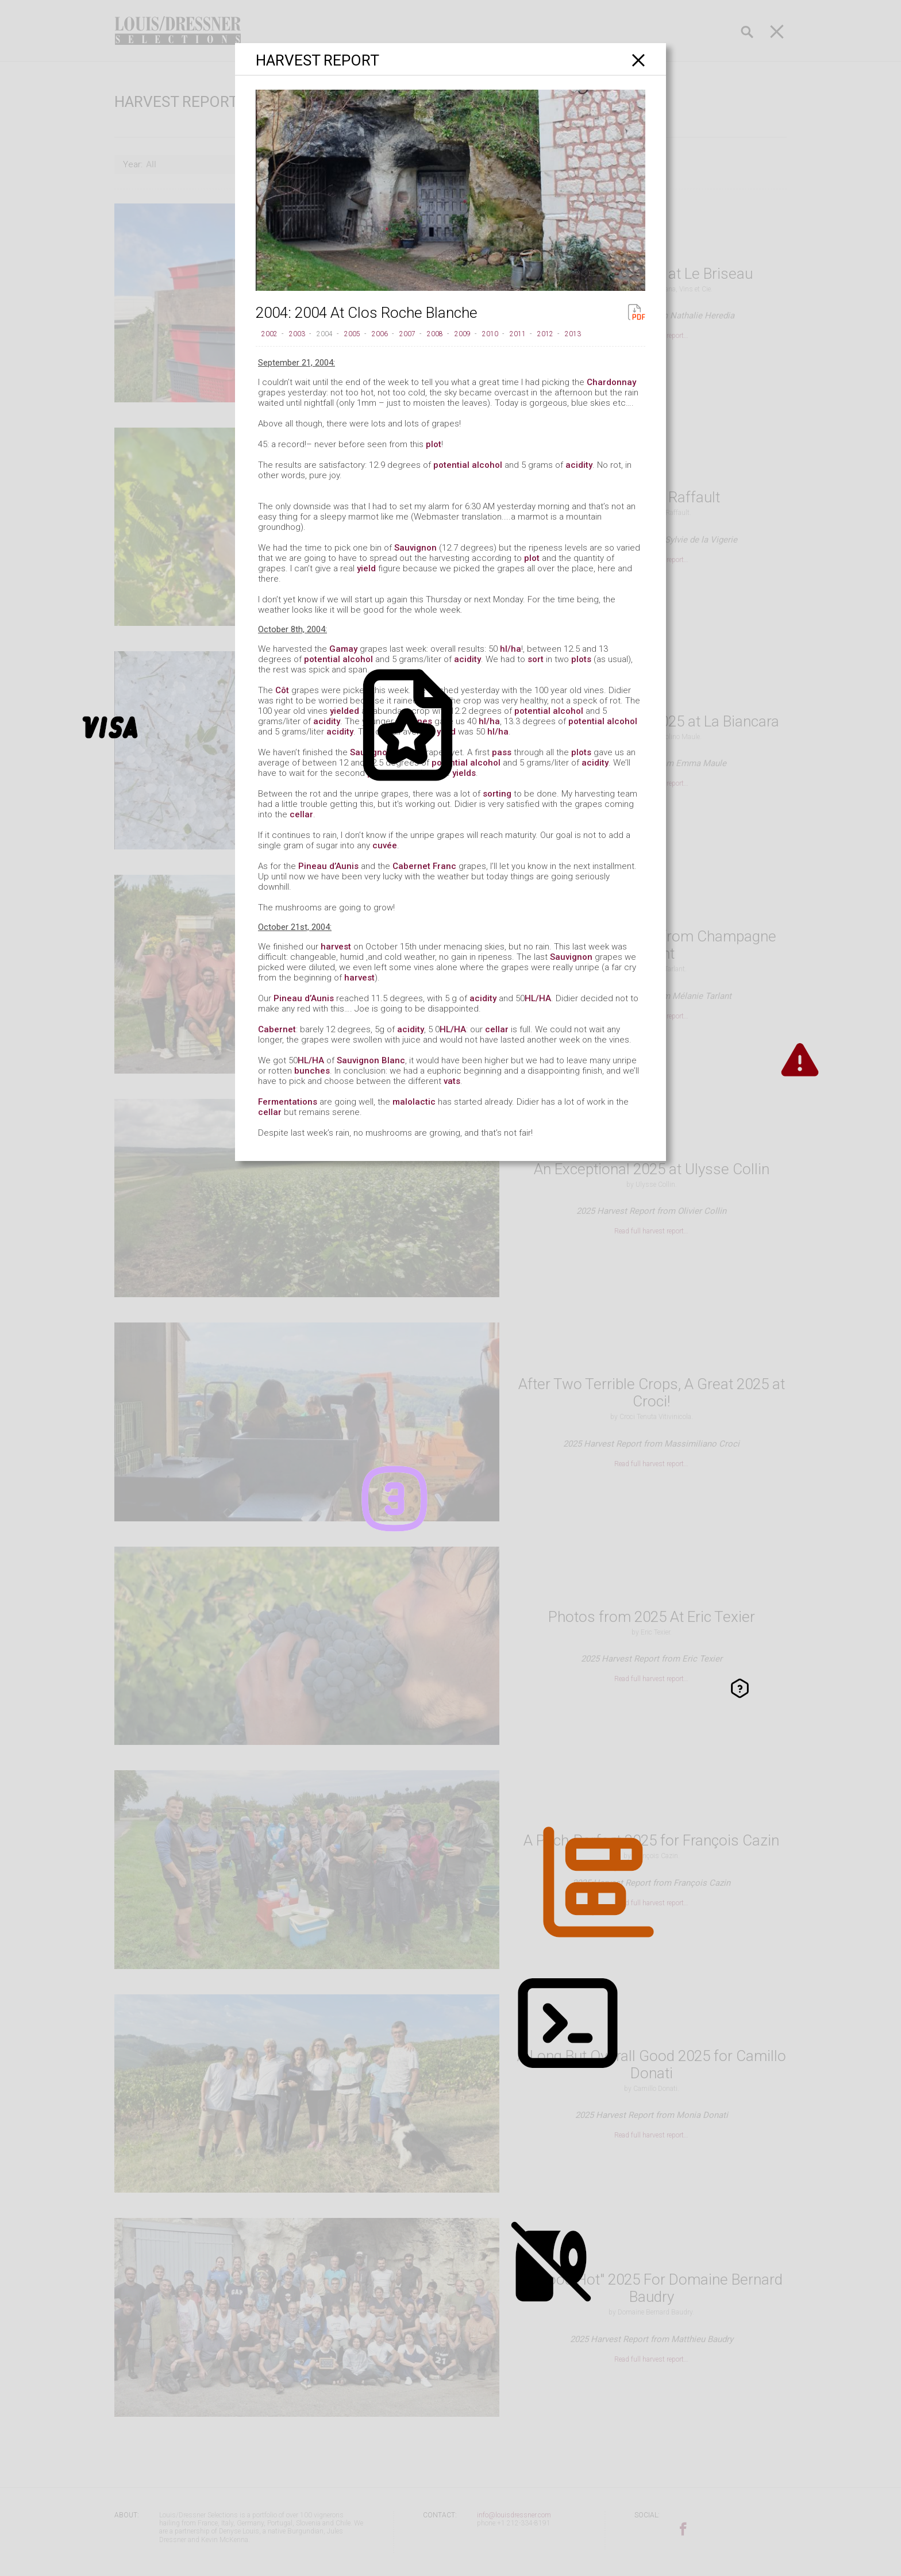  Describe the element at coordinates (551, 2262) in the screenshot. I see `indicates toilet paper is out of stock or unavailable` at that location.